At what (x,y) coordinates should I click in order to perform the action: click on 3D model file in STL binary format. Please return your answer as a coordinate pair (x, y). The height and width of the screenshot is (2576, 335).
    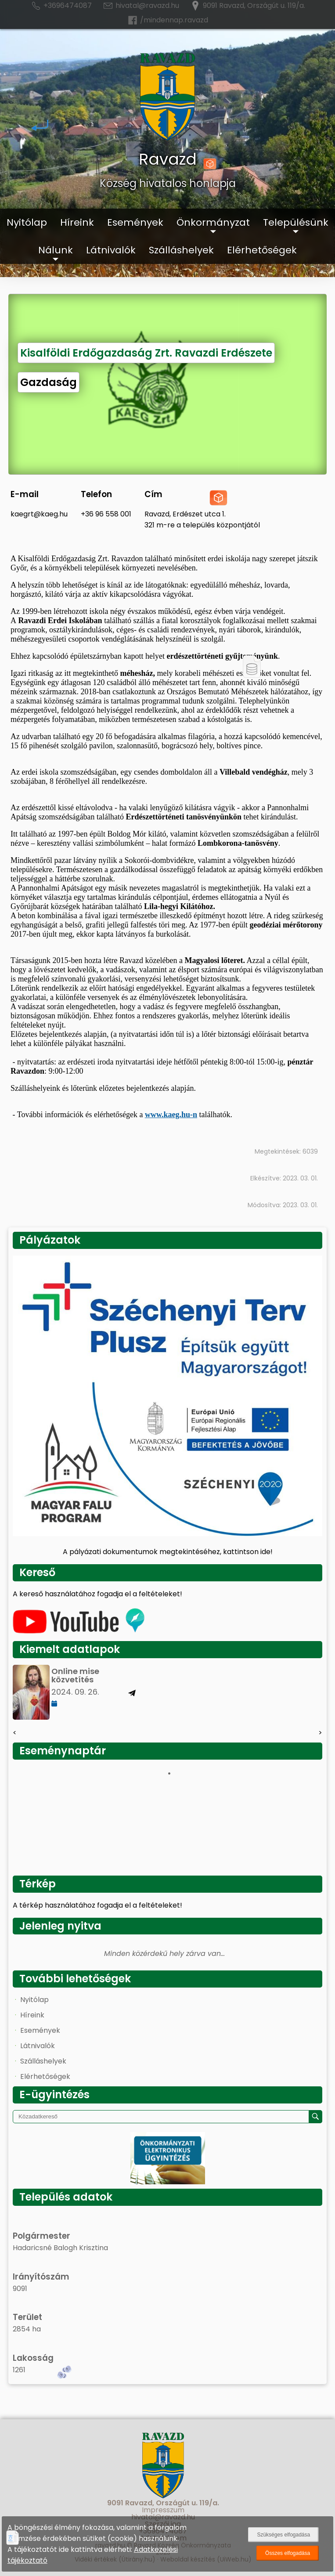
    Looking at the image, I should click on (218, 497).